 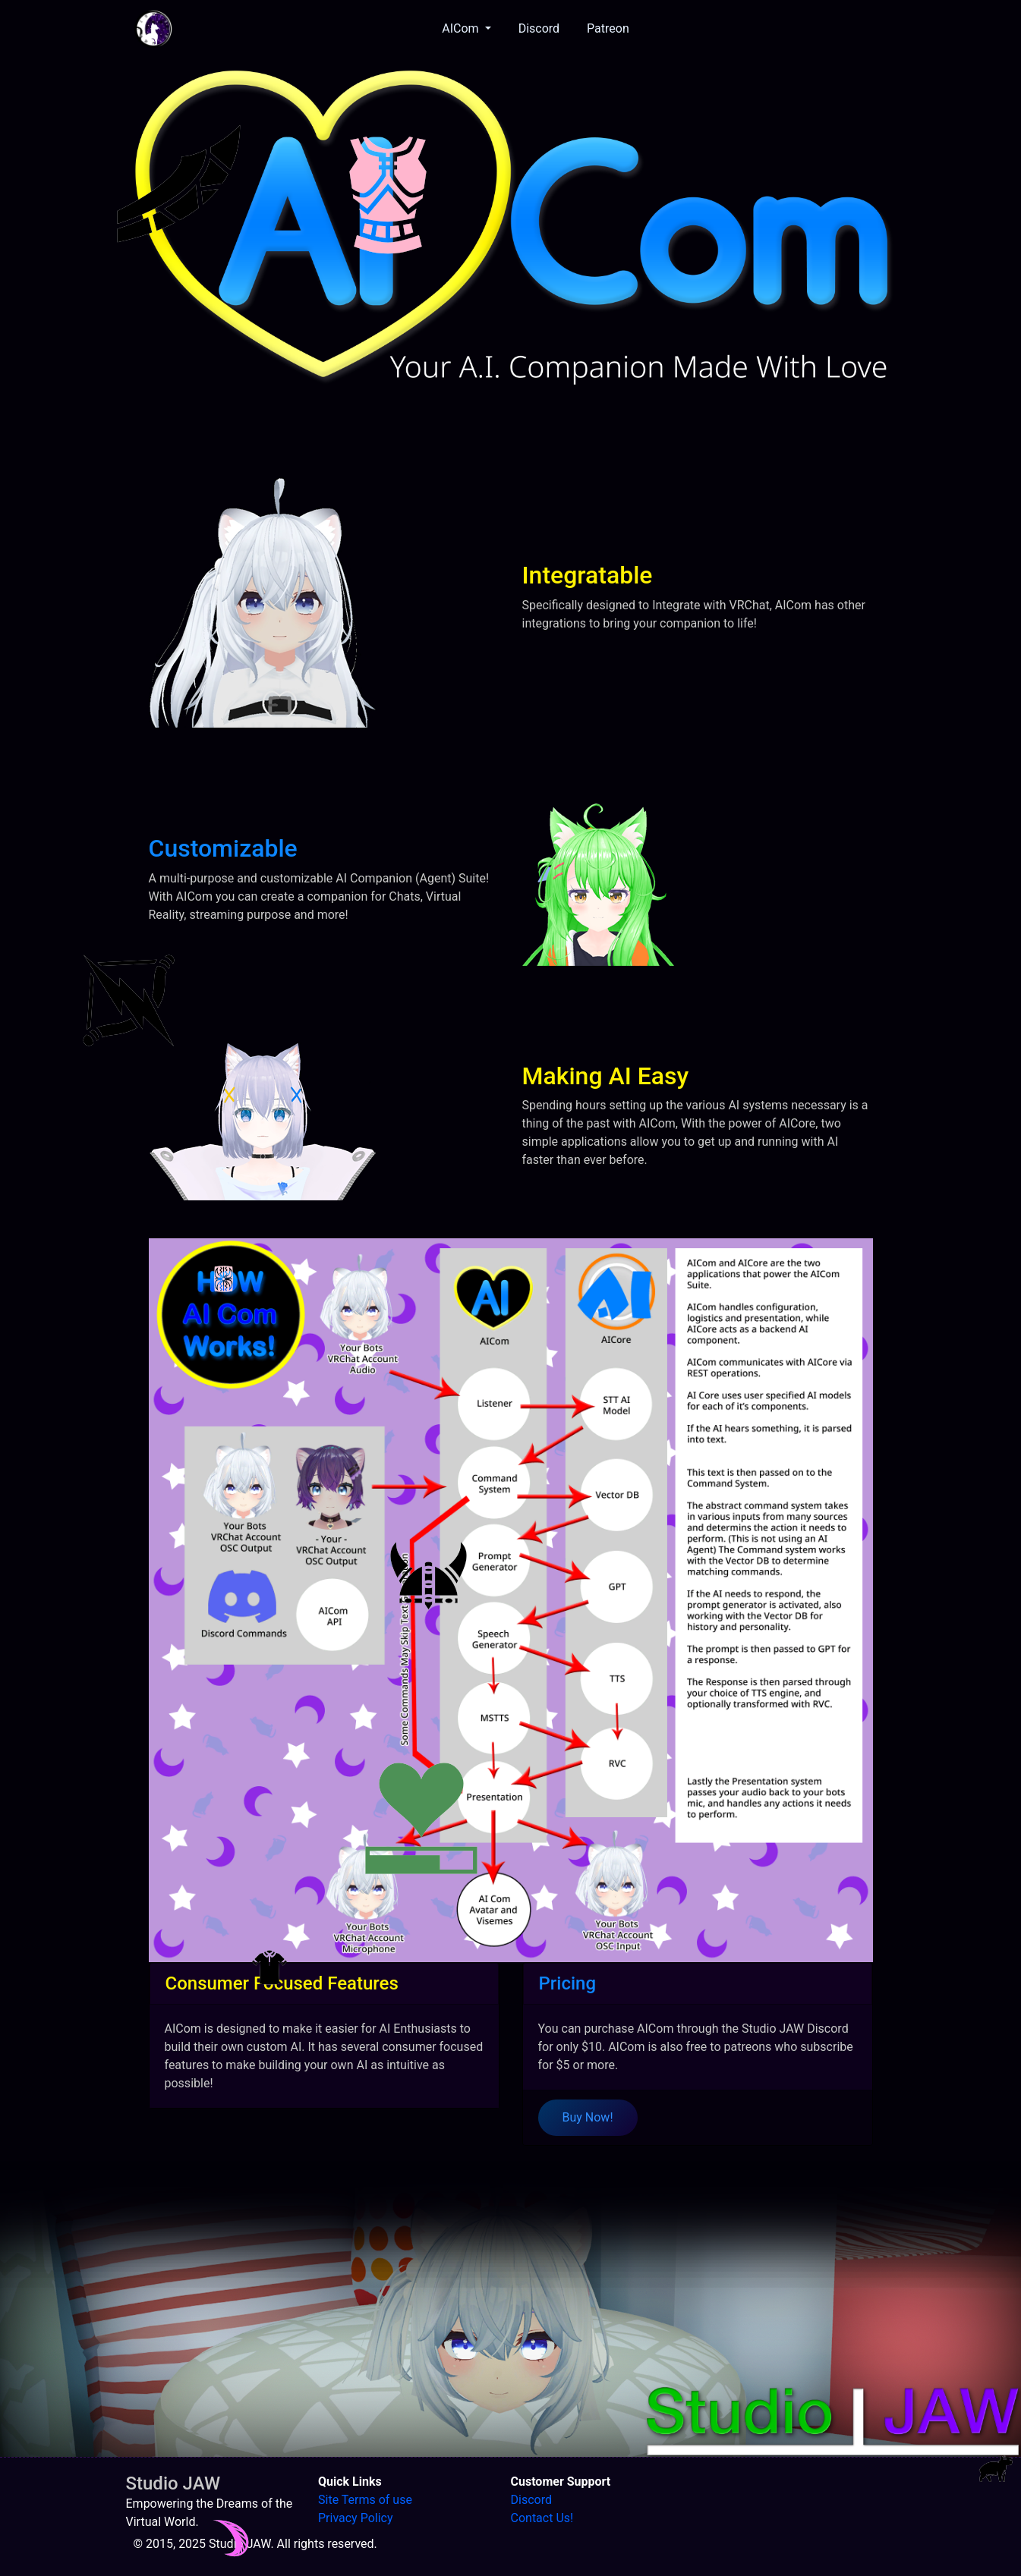 I want to click on access defense or shield abilities in a game, so click(x=223, y=1279).